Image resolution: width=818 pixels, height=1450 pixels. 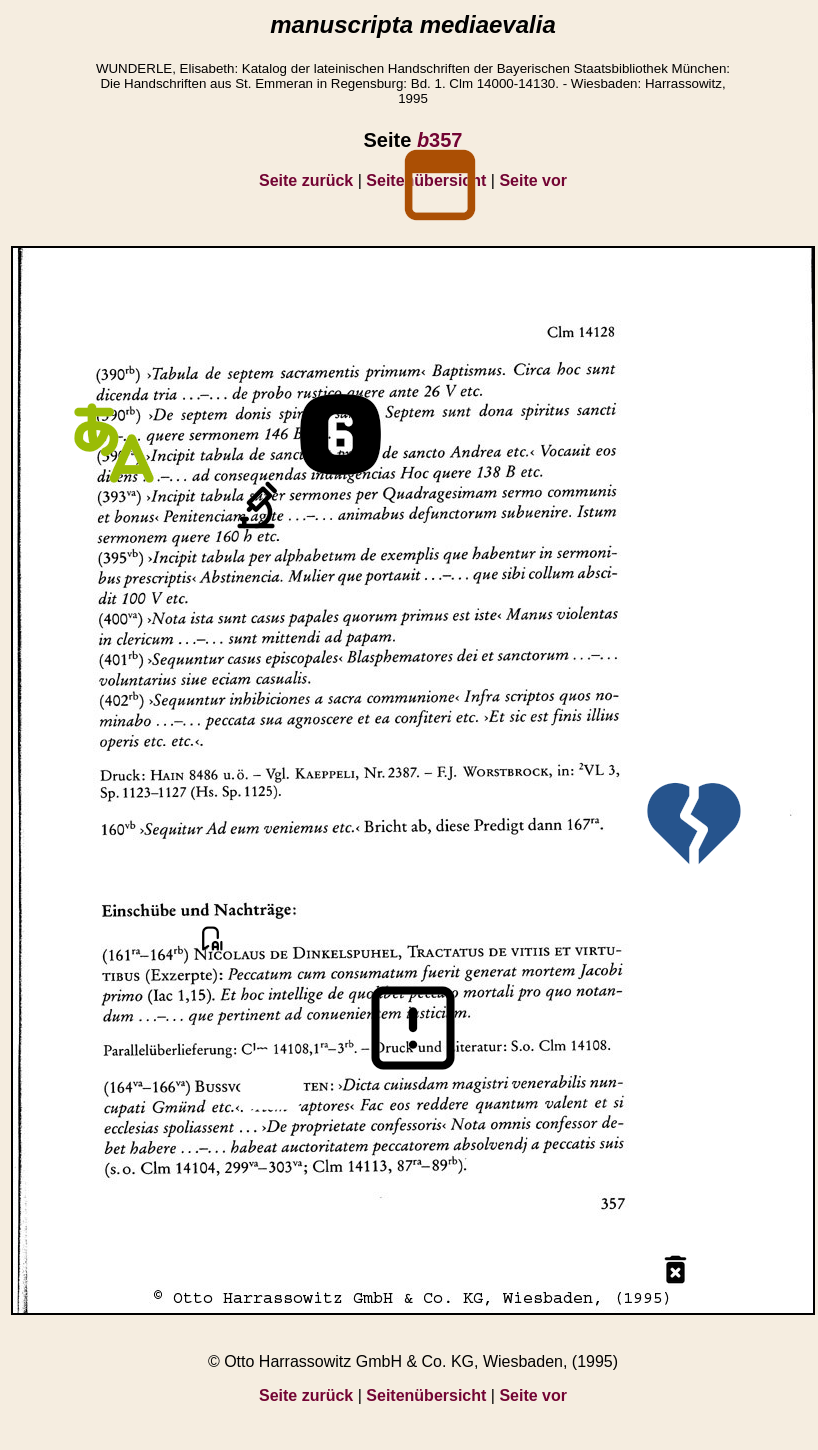 I want to click on indicates bathroom amenity available, so click(x=272, y=1081).